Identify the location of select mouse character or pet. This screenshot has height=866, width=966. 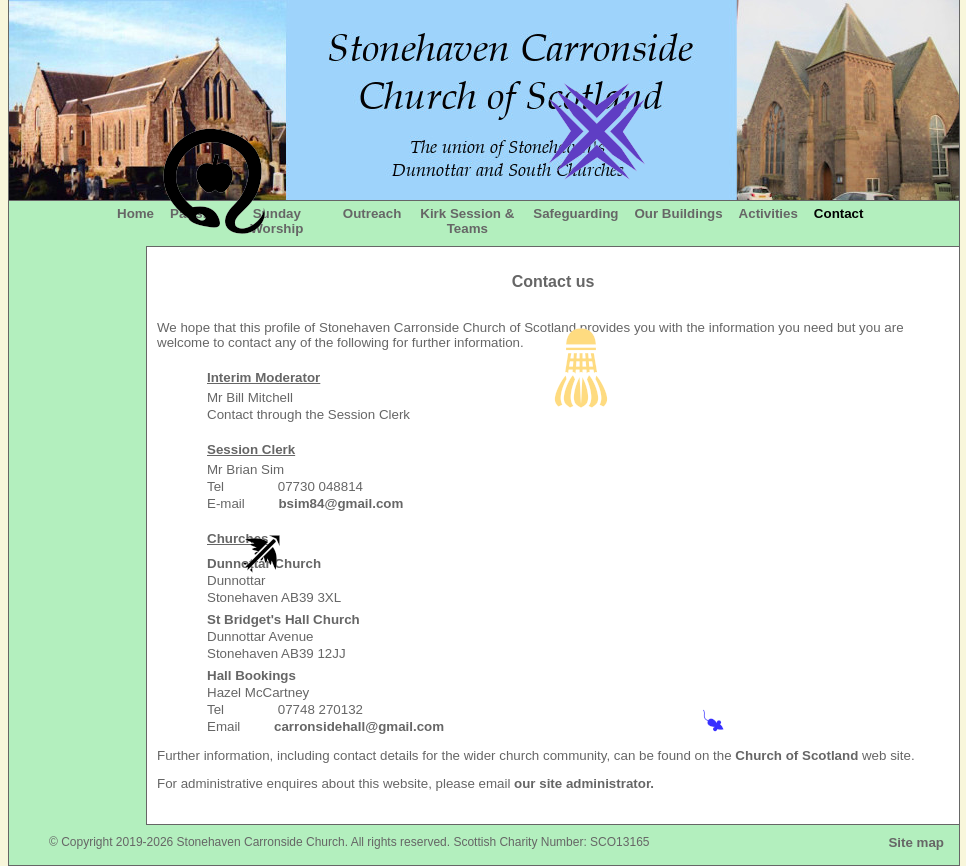
(713, 720).